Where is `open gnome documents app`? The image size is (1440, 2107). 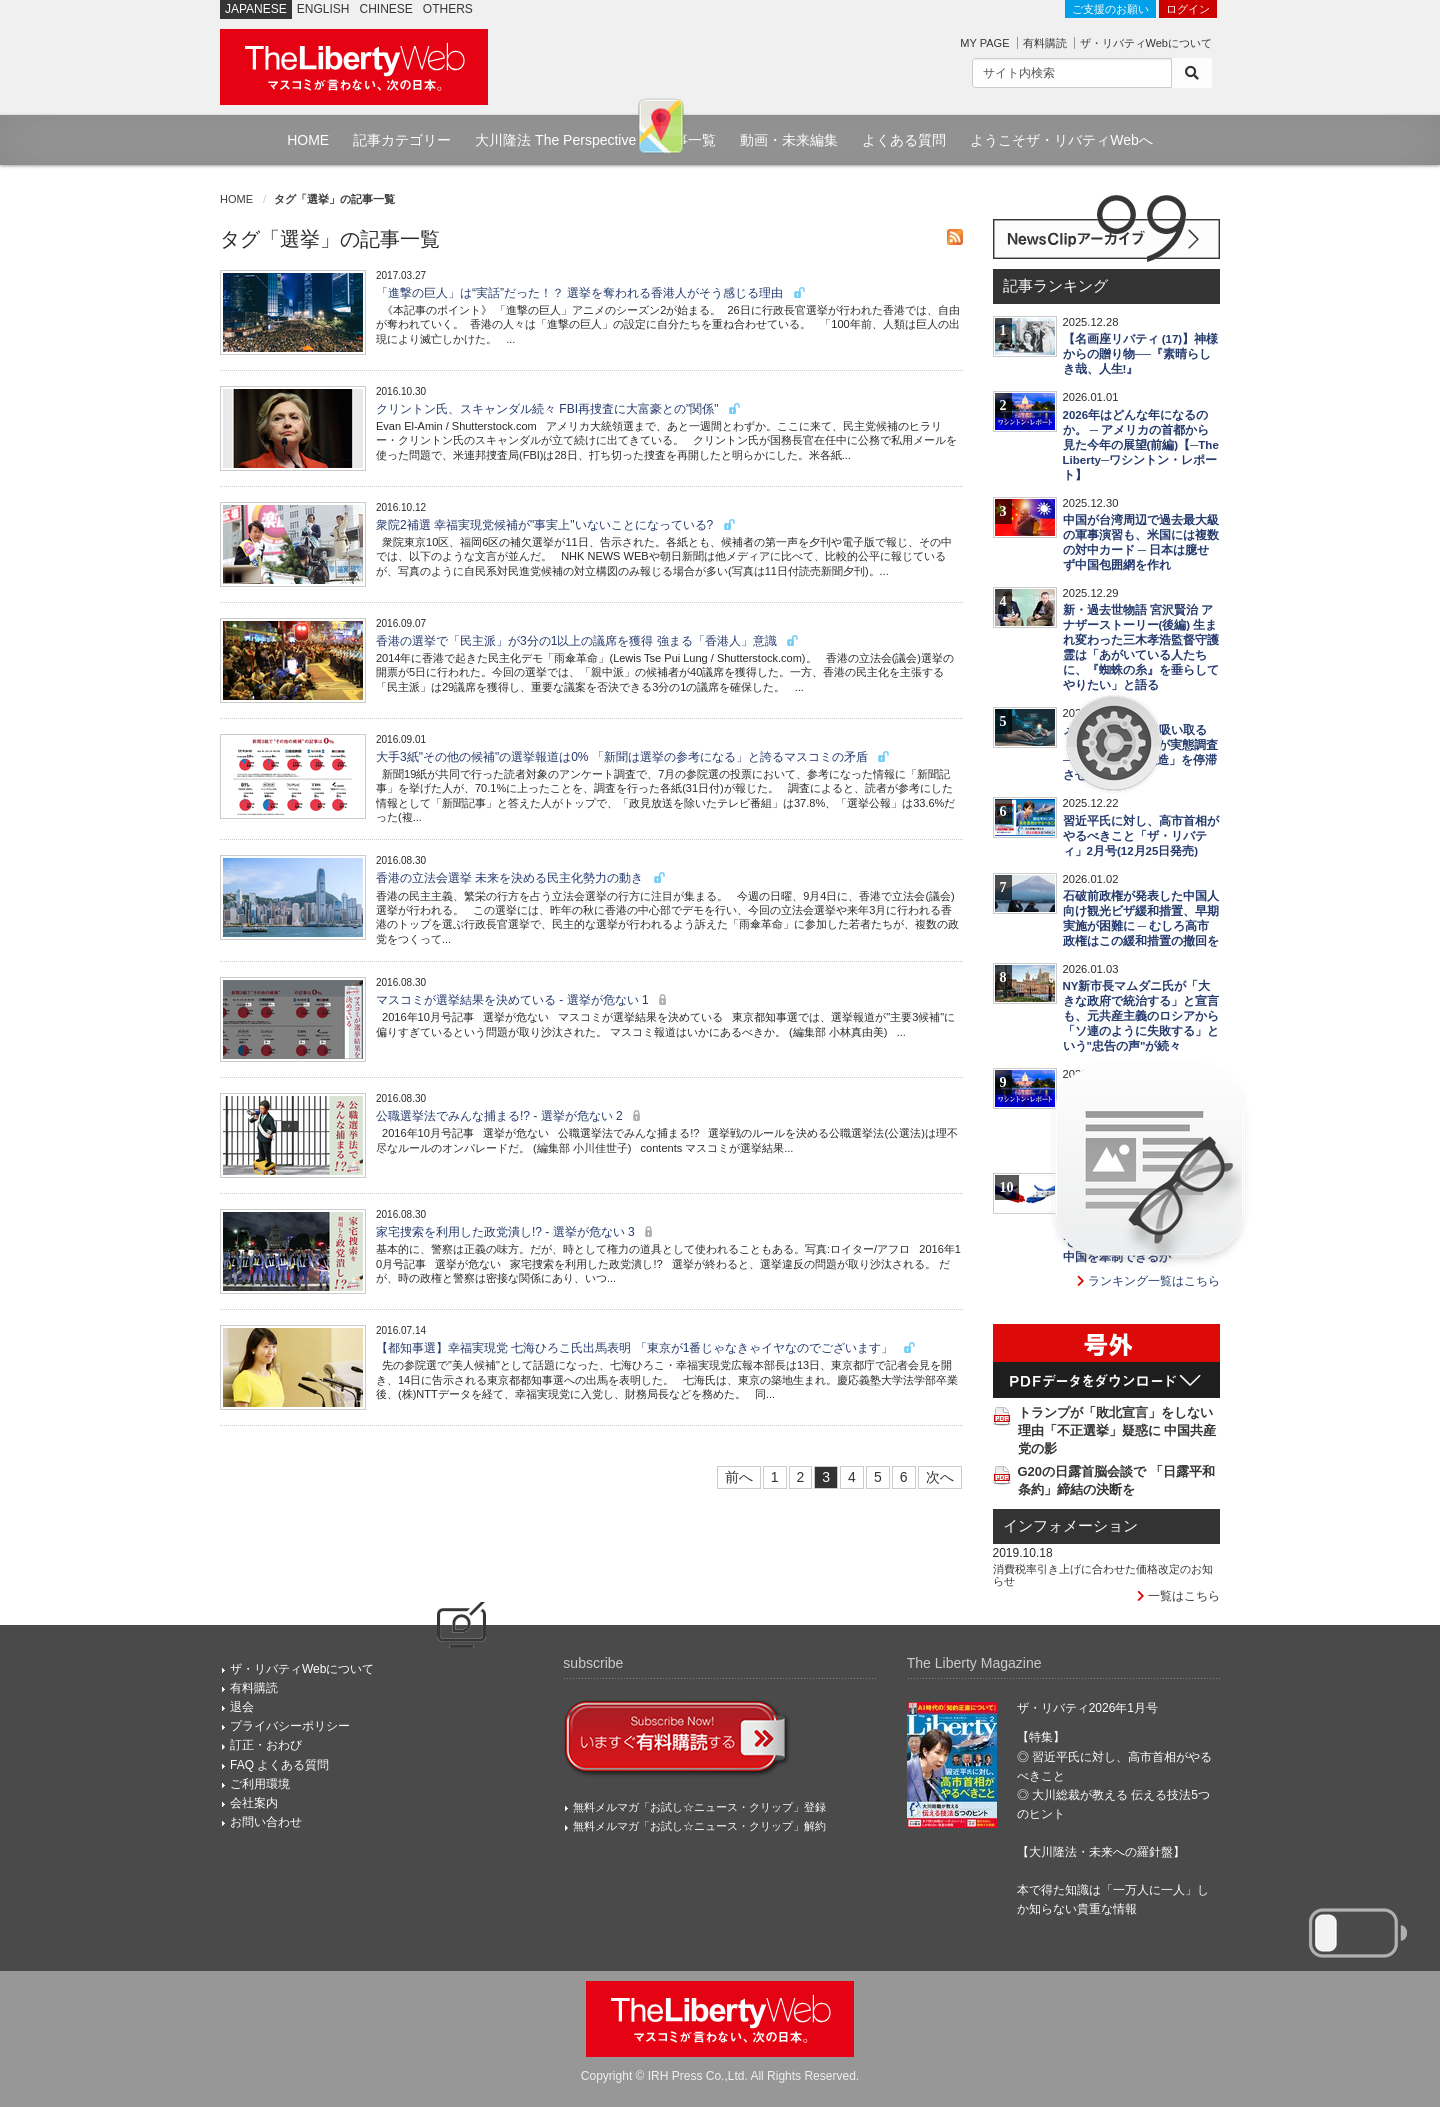 open gnome documents app is located at coordinates (1149, 1161).